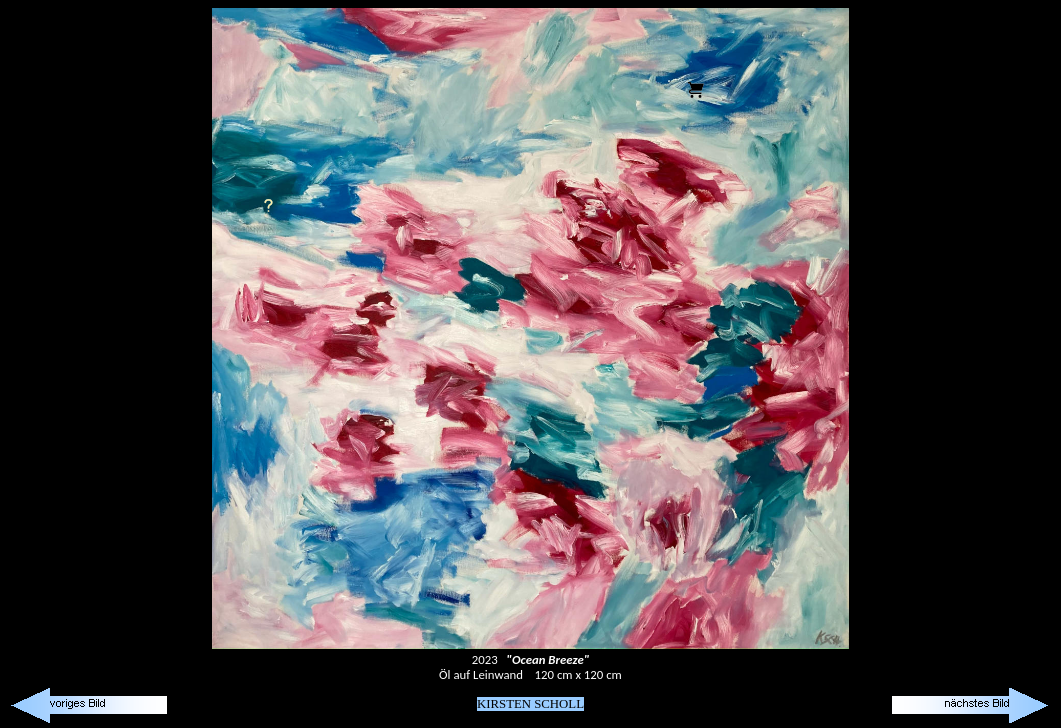 This screenshot has height=728, width=1061. Describe the element at coordinates (268, 205) in the screenshot. I see `access help or support` at that location.